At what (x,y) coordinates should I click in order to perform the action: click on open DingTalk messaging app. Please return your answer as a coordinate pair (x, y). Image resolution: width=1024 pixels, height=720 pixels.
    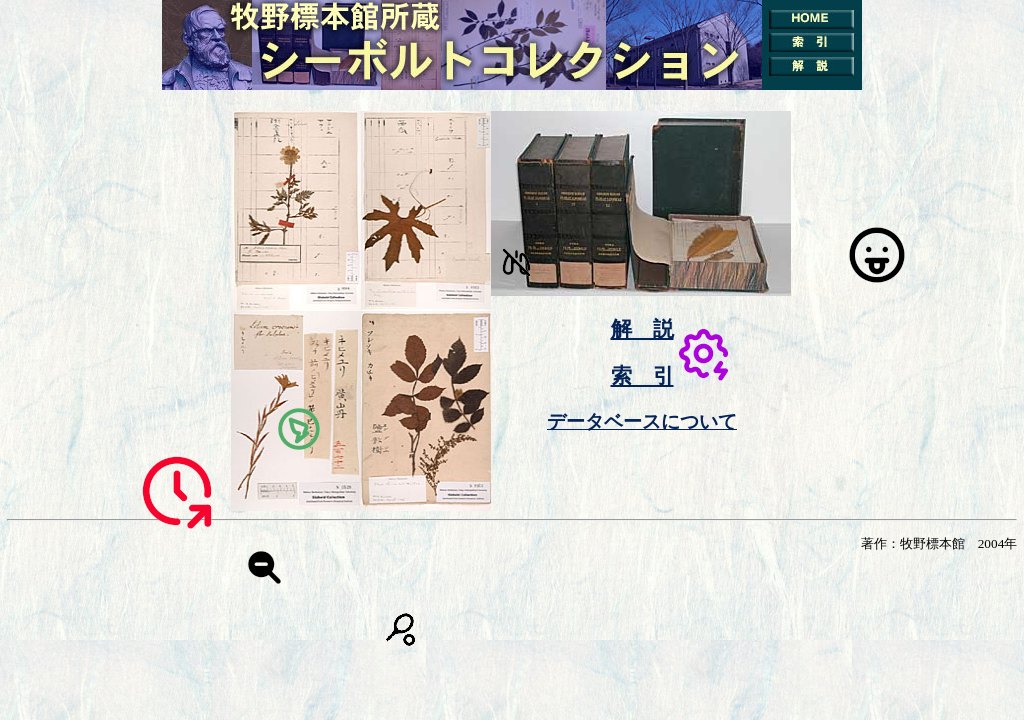
    Looking at the image, I should click on (299, 429).